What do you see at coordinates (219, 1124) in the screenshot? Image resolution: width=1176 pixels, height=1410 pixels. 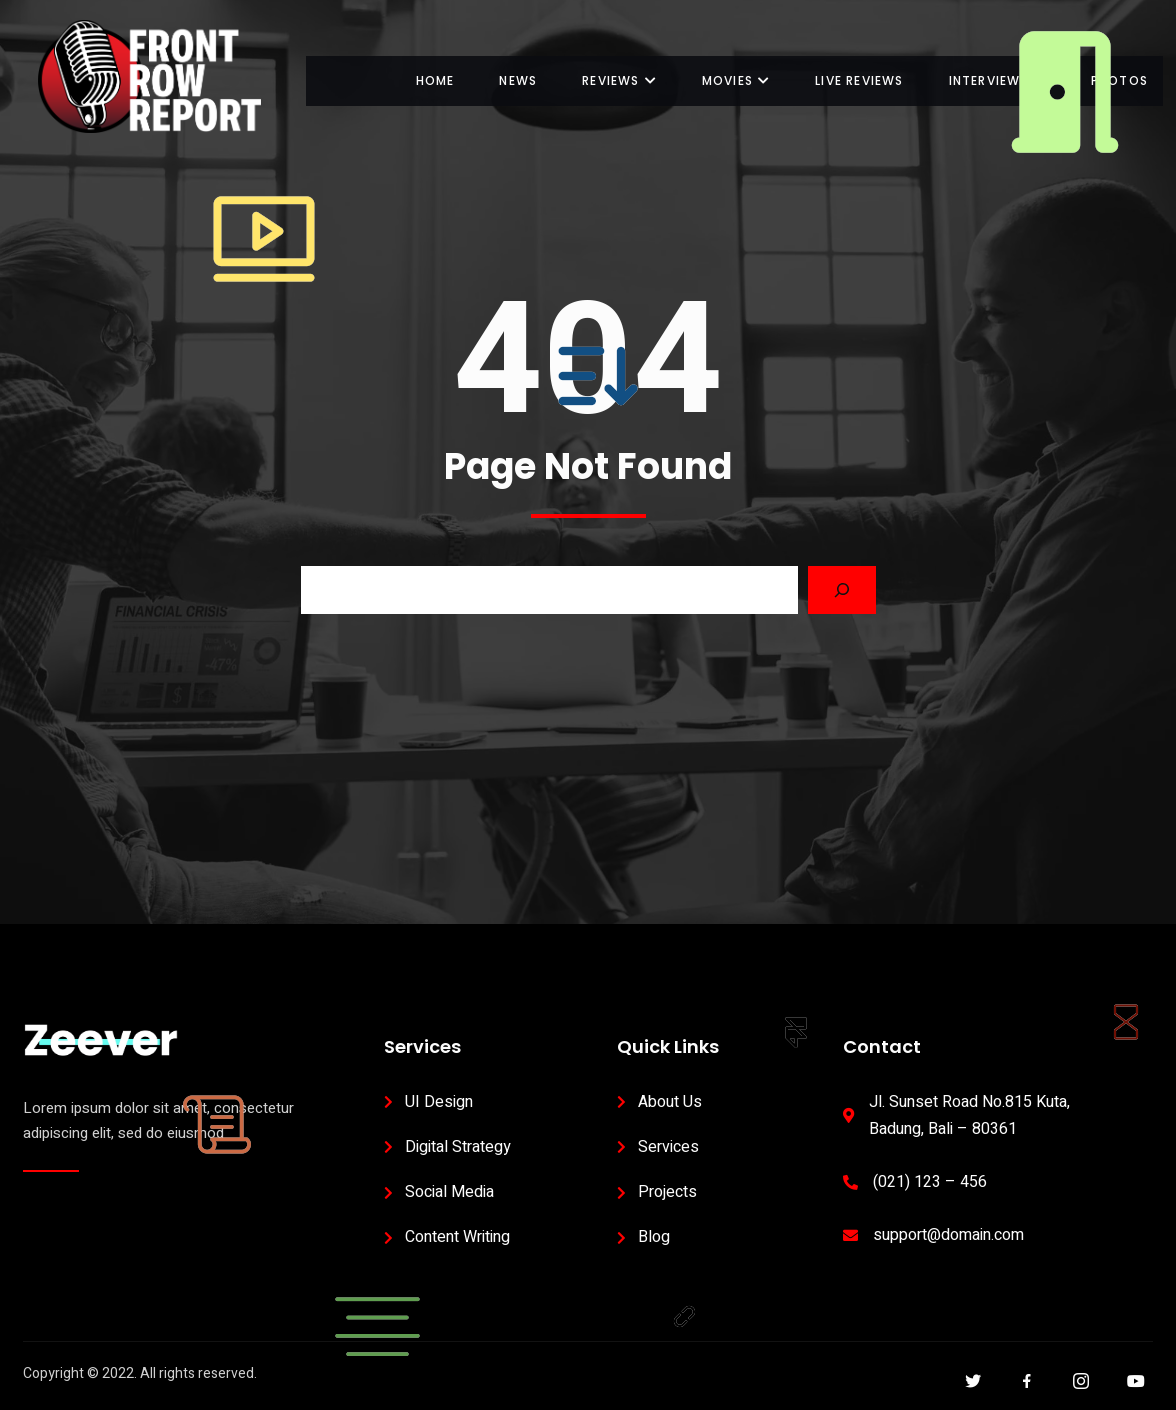 I see `view terms and conditions or legal documents` at bounding box center [219, 1124].